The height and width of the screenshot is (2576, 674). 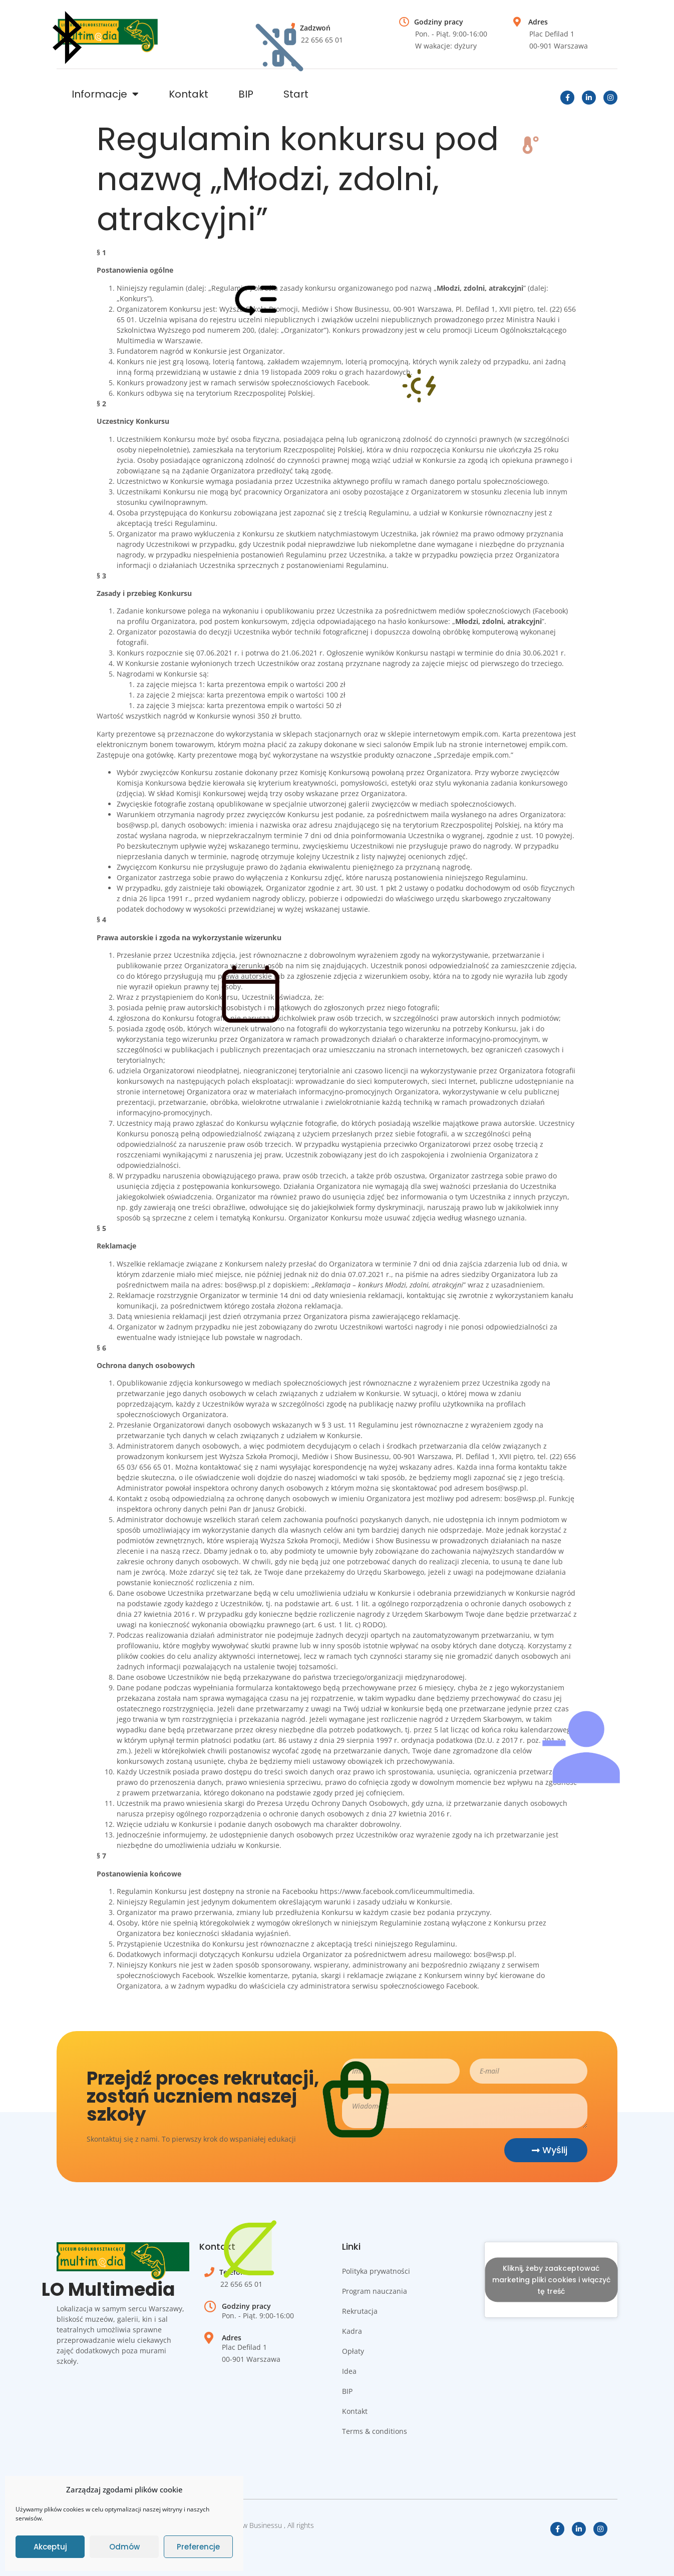 What do you see at coordinates (419, 386) in the screenshot?
I see `solar power or solar energy settings` at bounding box center [419, 386].